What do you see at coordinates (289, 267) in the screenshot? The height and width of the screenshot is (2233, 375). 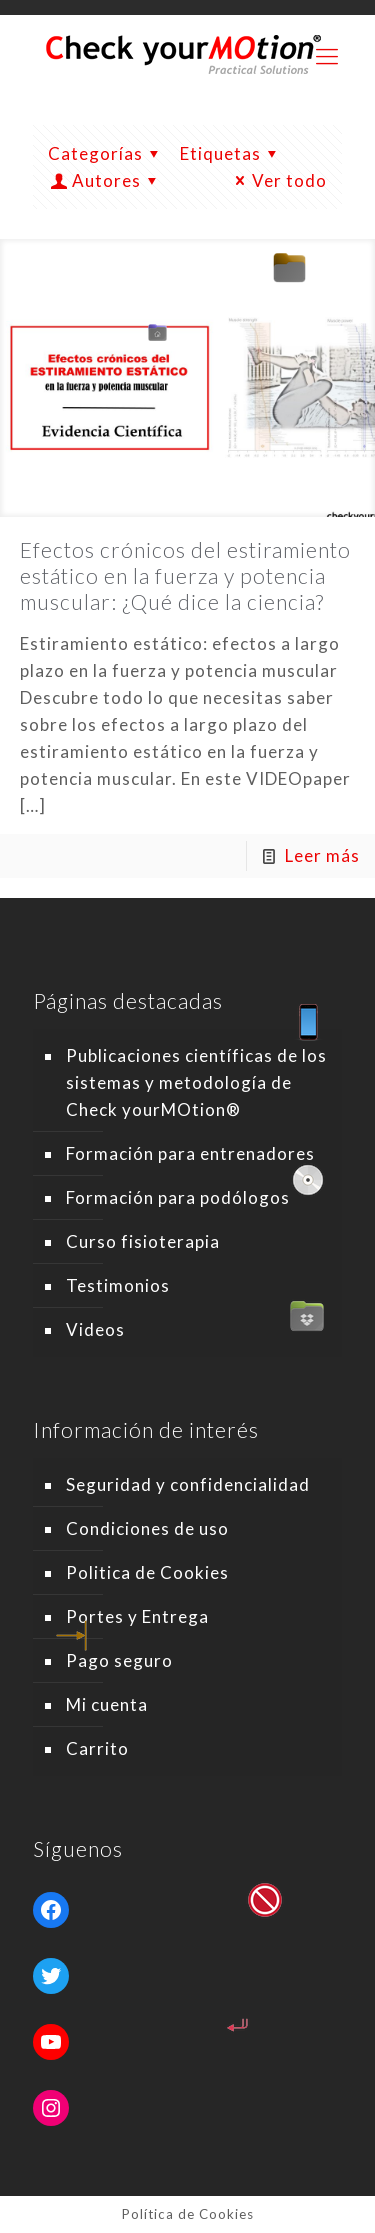 I see `indicates a folder is ready to accept a dragged item` at bounding box center [289, 267].